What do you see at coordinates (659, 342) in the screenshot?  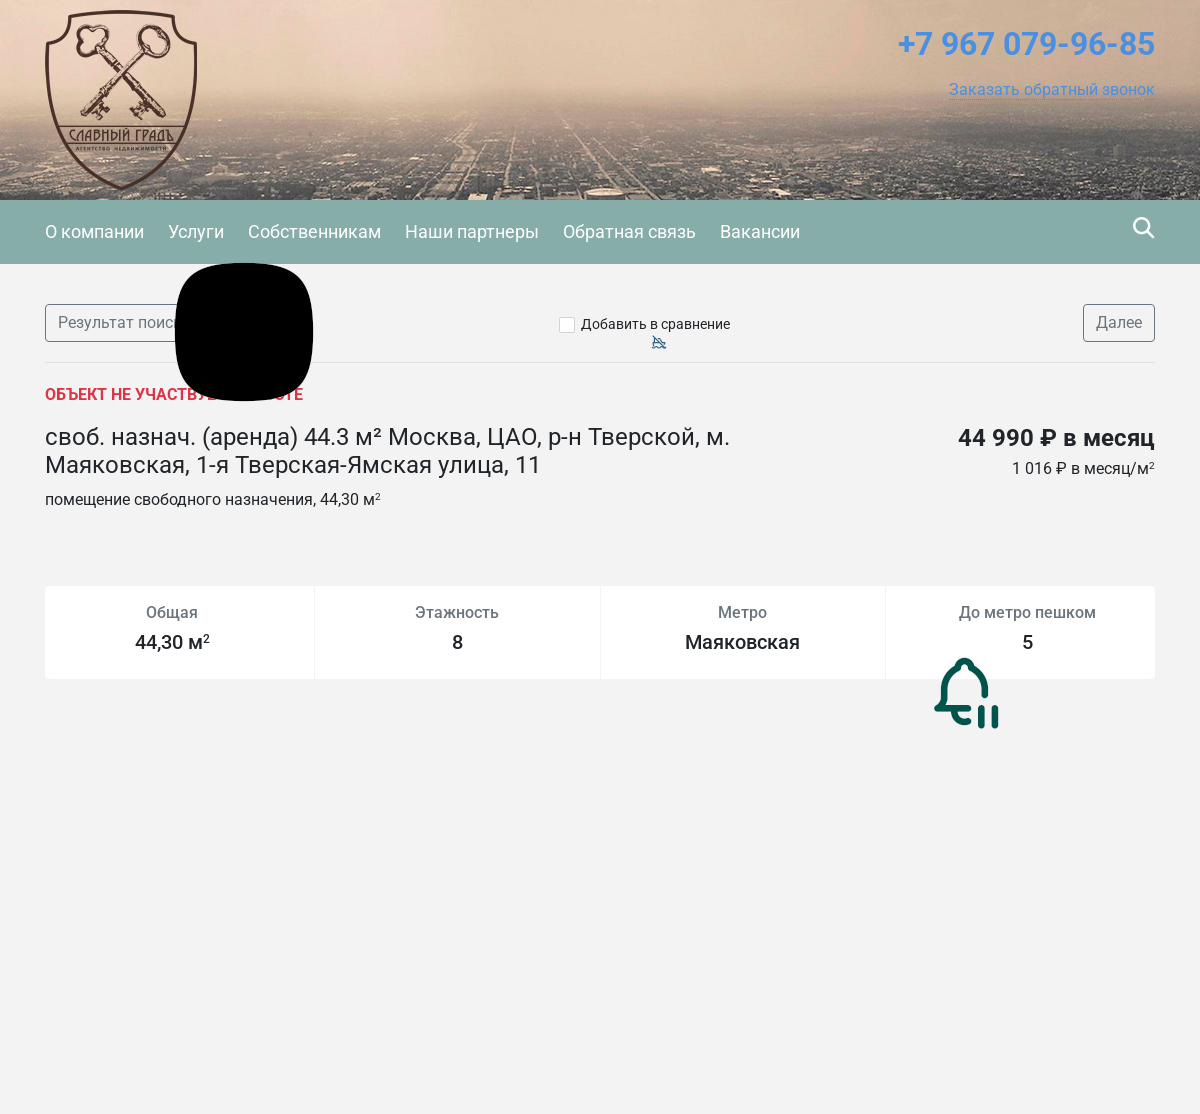 I see `shipping unavailable for this item` at bounding box center [659, 342].